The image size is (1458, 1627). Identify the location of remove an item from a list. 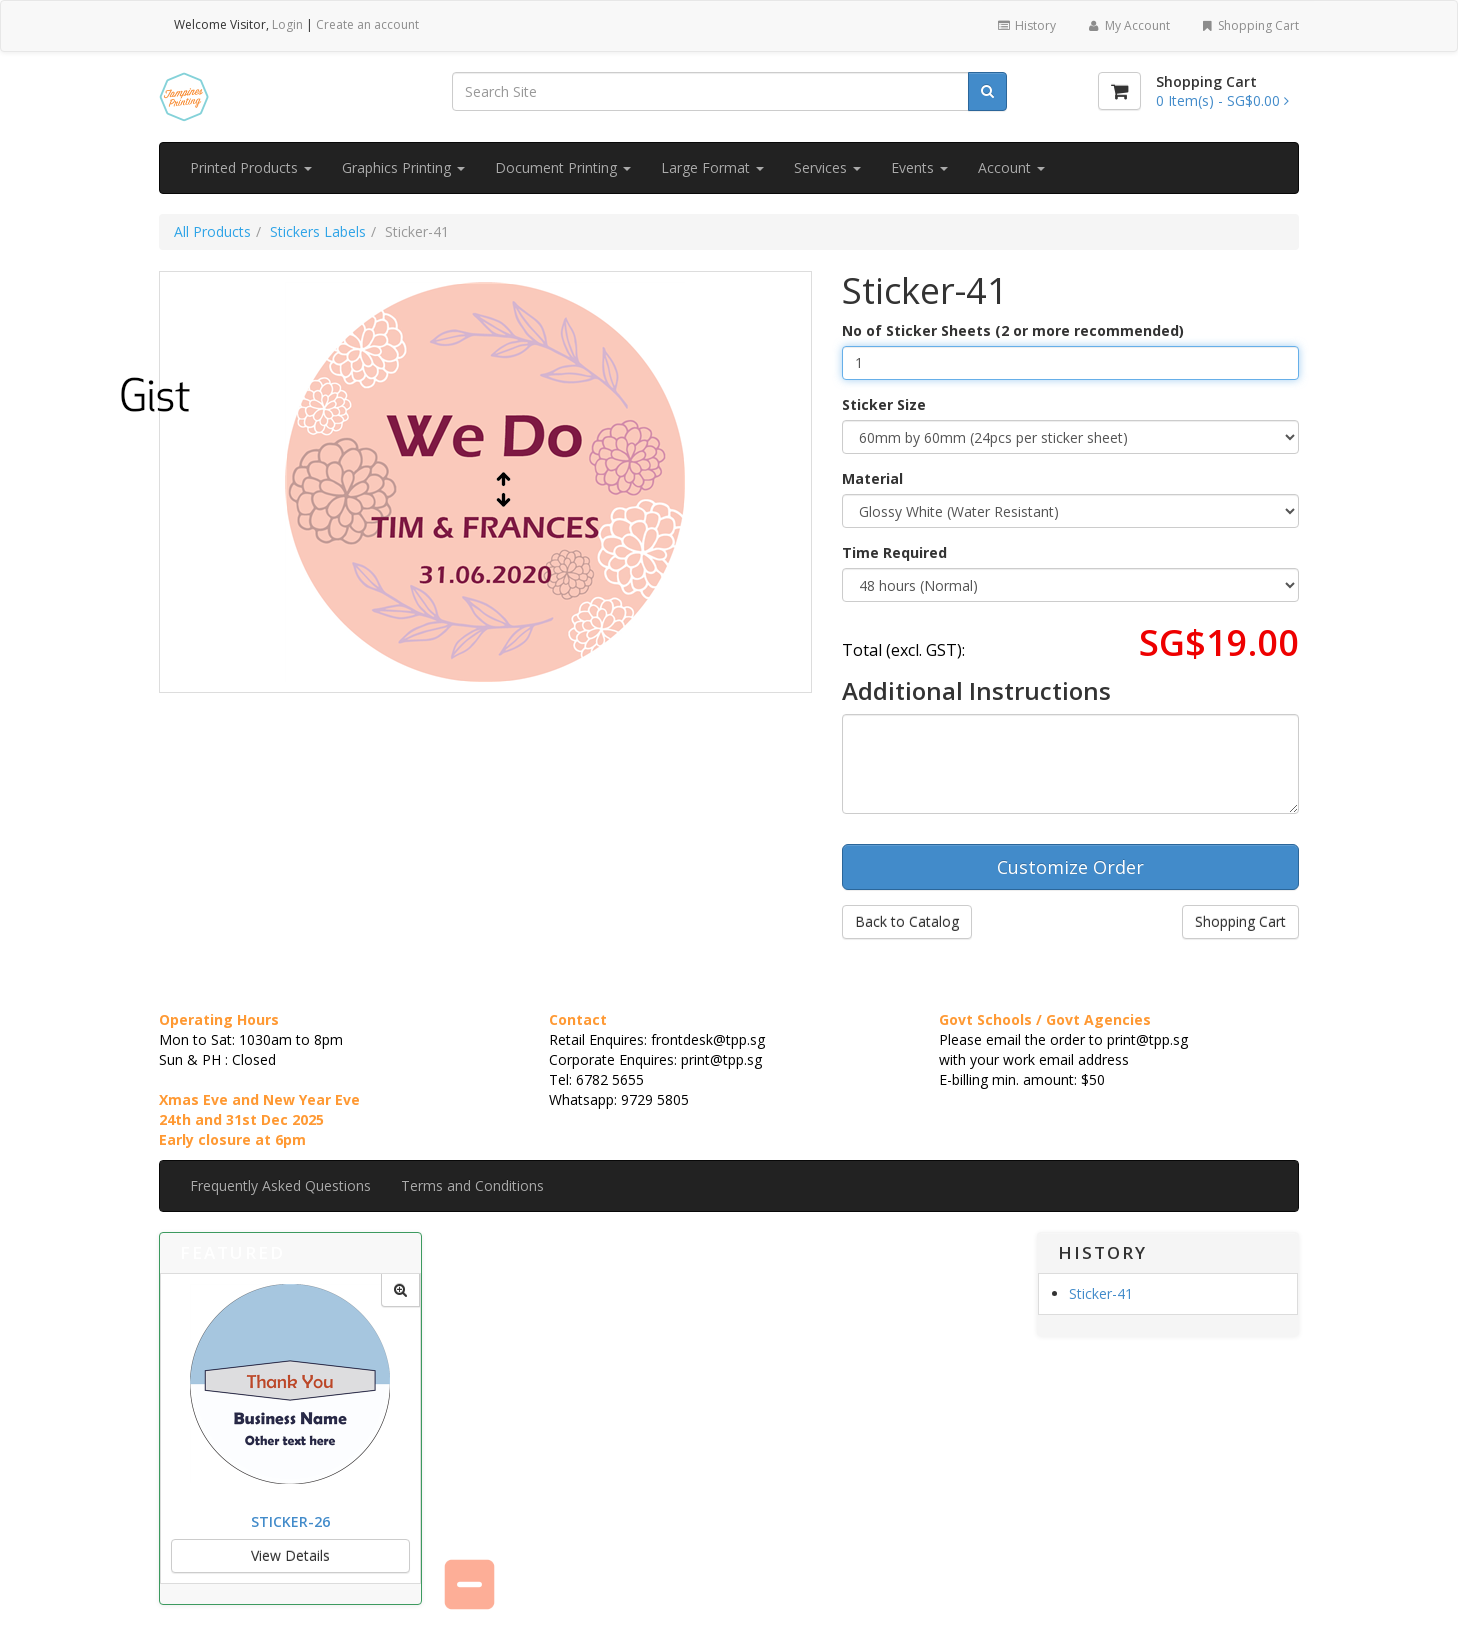
(469, 1584).